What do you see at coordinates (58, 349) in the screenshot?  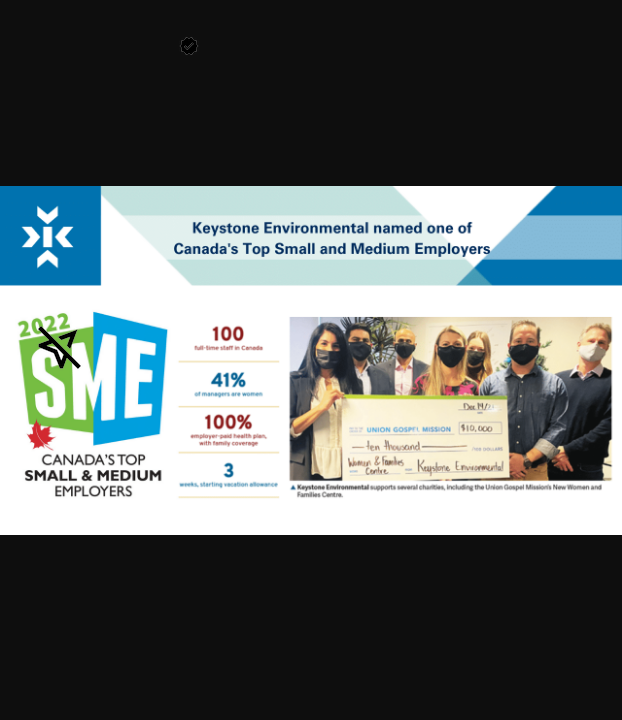 I see `location sharing is disabled` at bounding box center [58, 349].